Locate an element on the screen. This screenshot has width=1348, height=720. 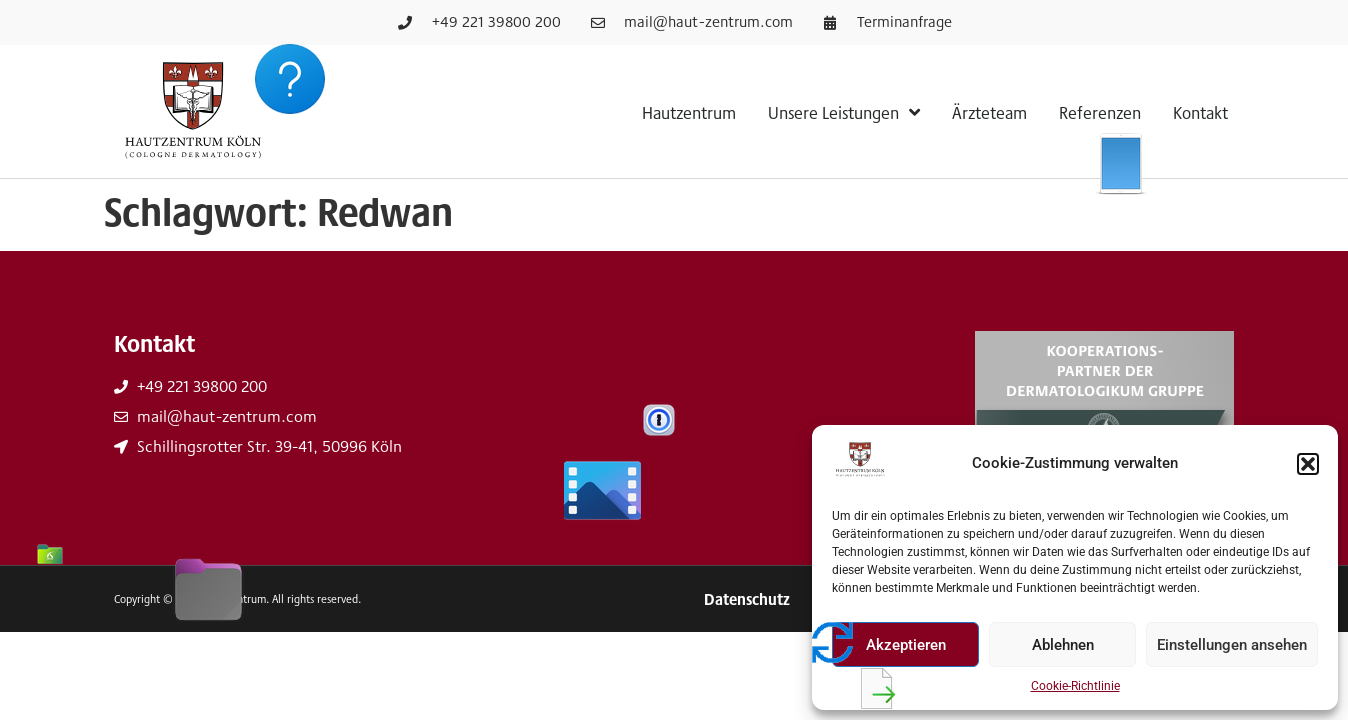
indicates OneDrive is currently syncing files is located at coordinates (832, 642).